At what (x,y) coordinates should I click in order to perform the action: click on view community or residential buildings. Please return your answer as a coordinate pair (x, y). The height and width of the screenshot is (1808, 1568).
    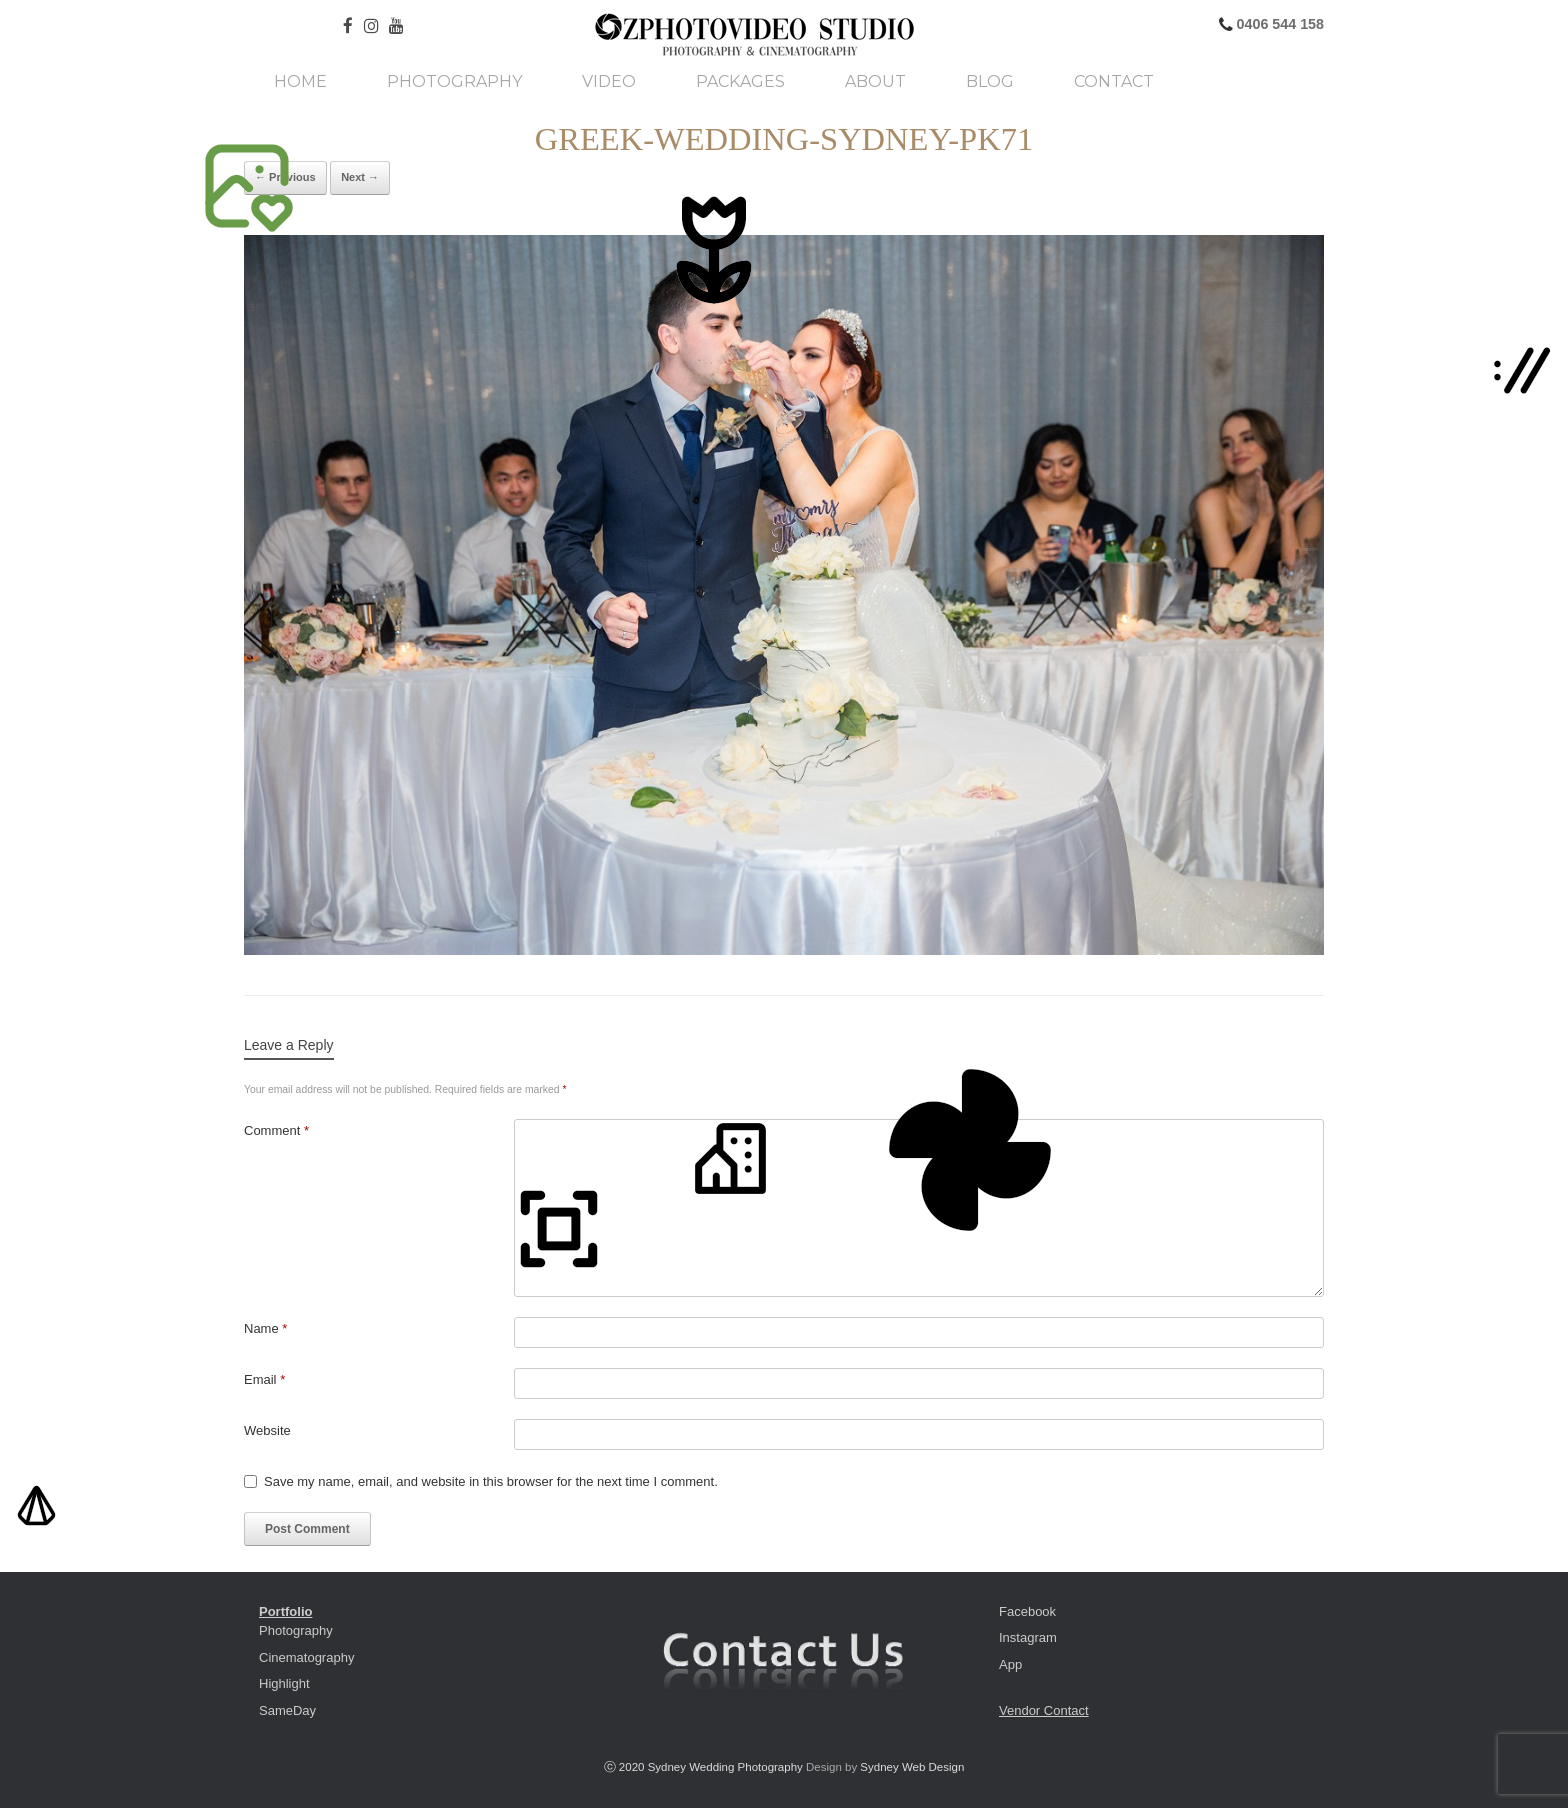
    Looking at the image, I should click on (730, 1158).